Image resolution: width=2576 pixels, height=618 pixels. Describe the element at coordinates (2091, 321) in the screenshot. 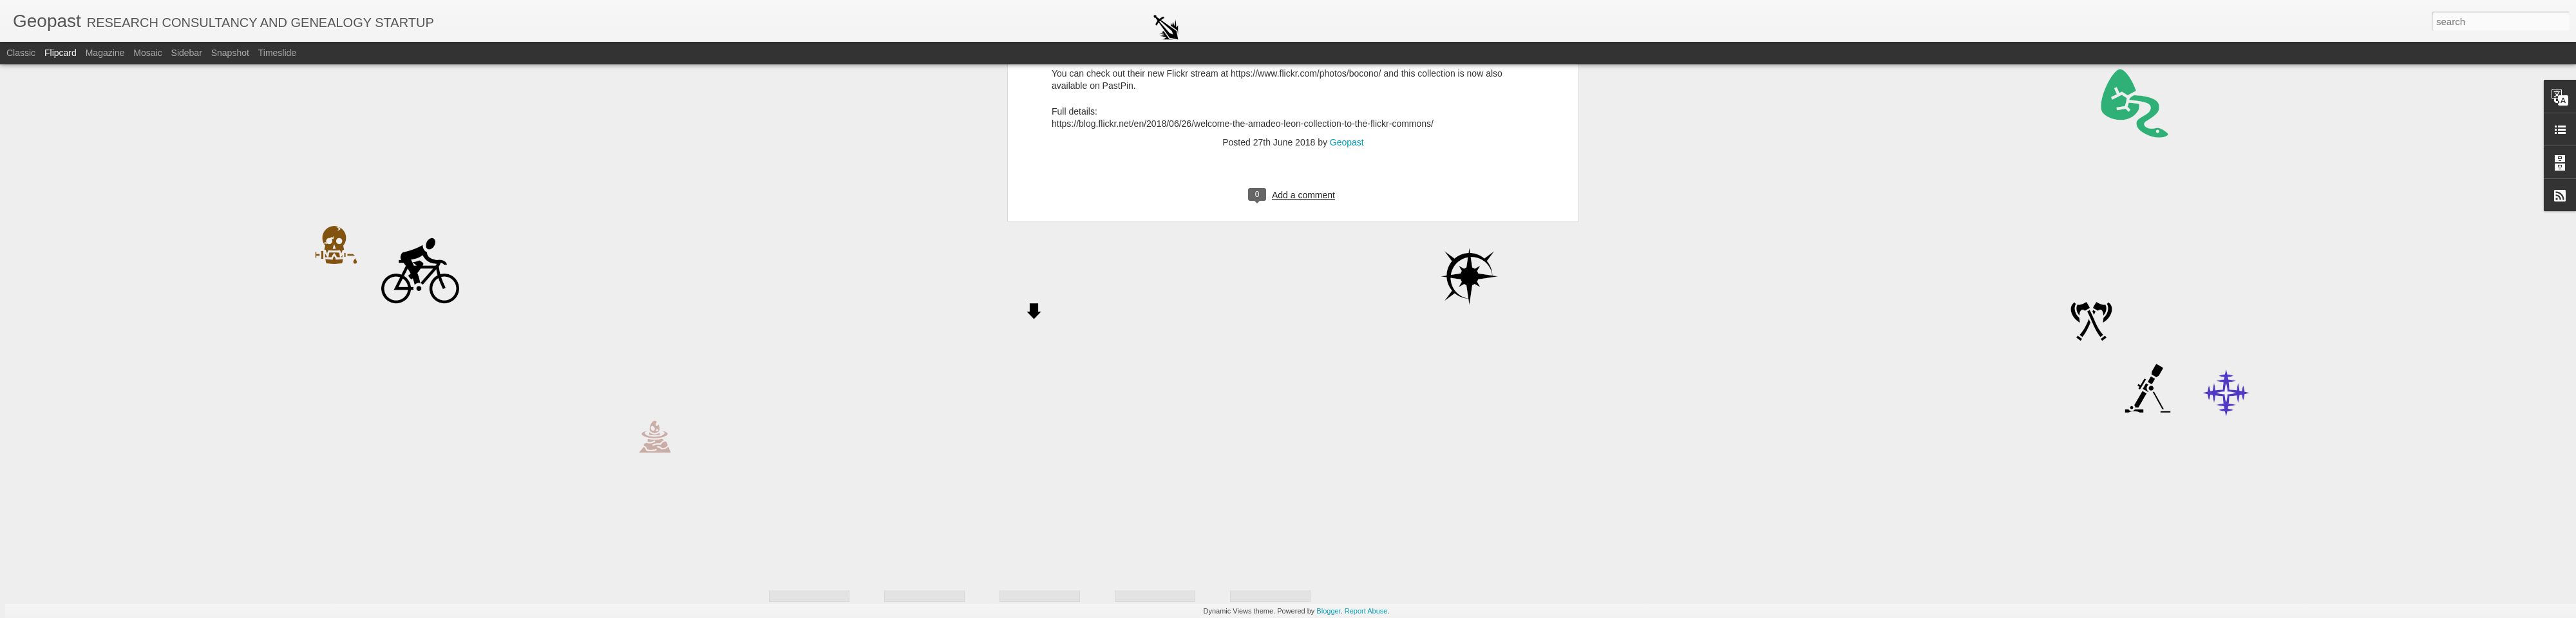

I see `access combat or battle features` at that location.